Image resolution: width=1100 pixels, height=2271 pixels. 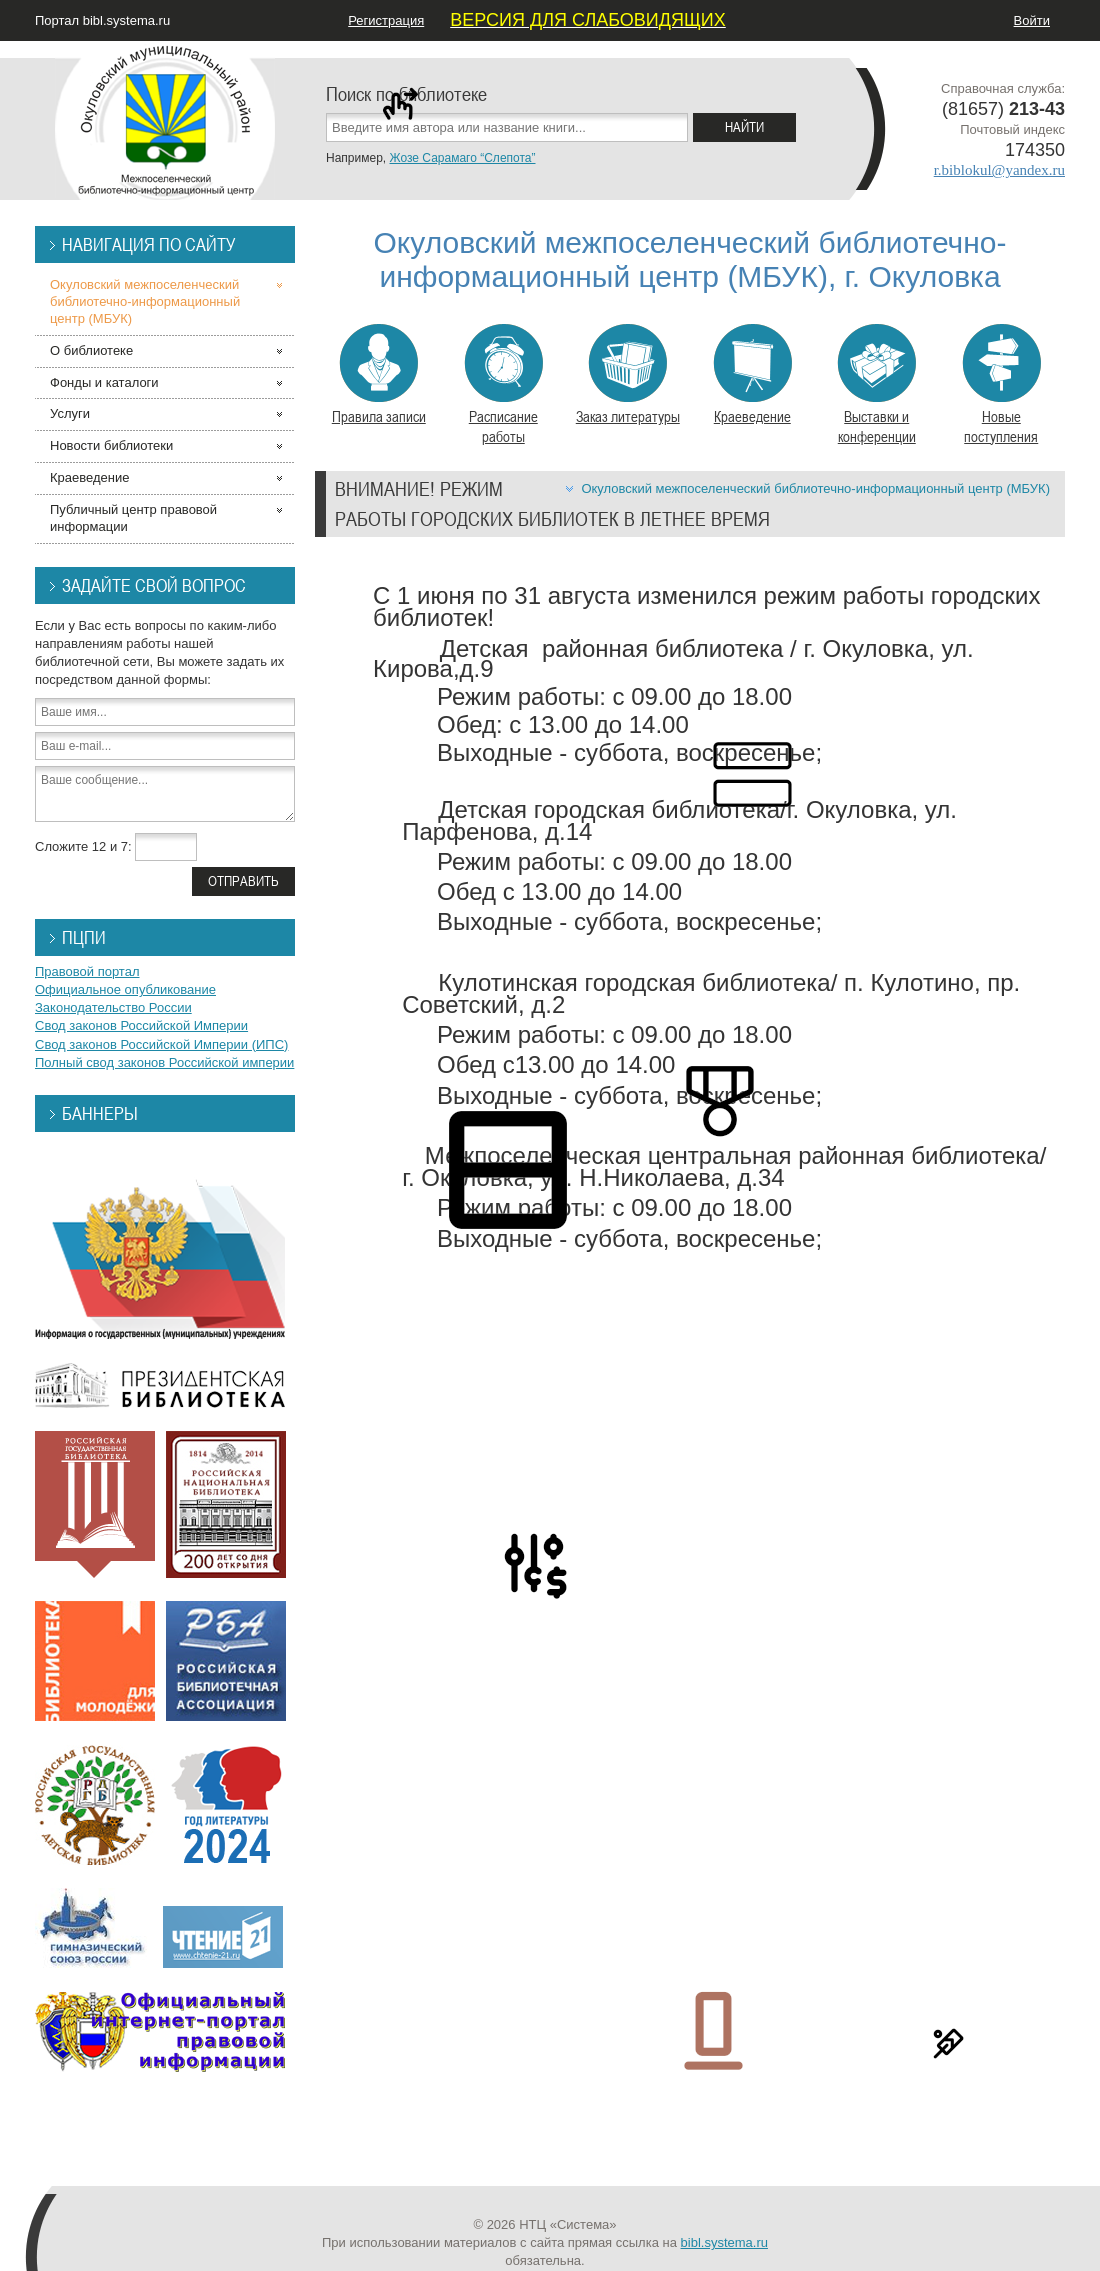 I want to click on adjust pricing or cost settings, so click(x=534, y=1563).